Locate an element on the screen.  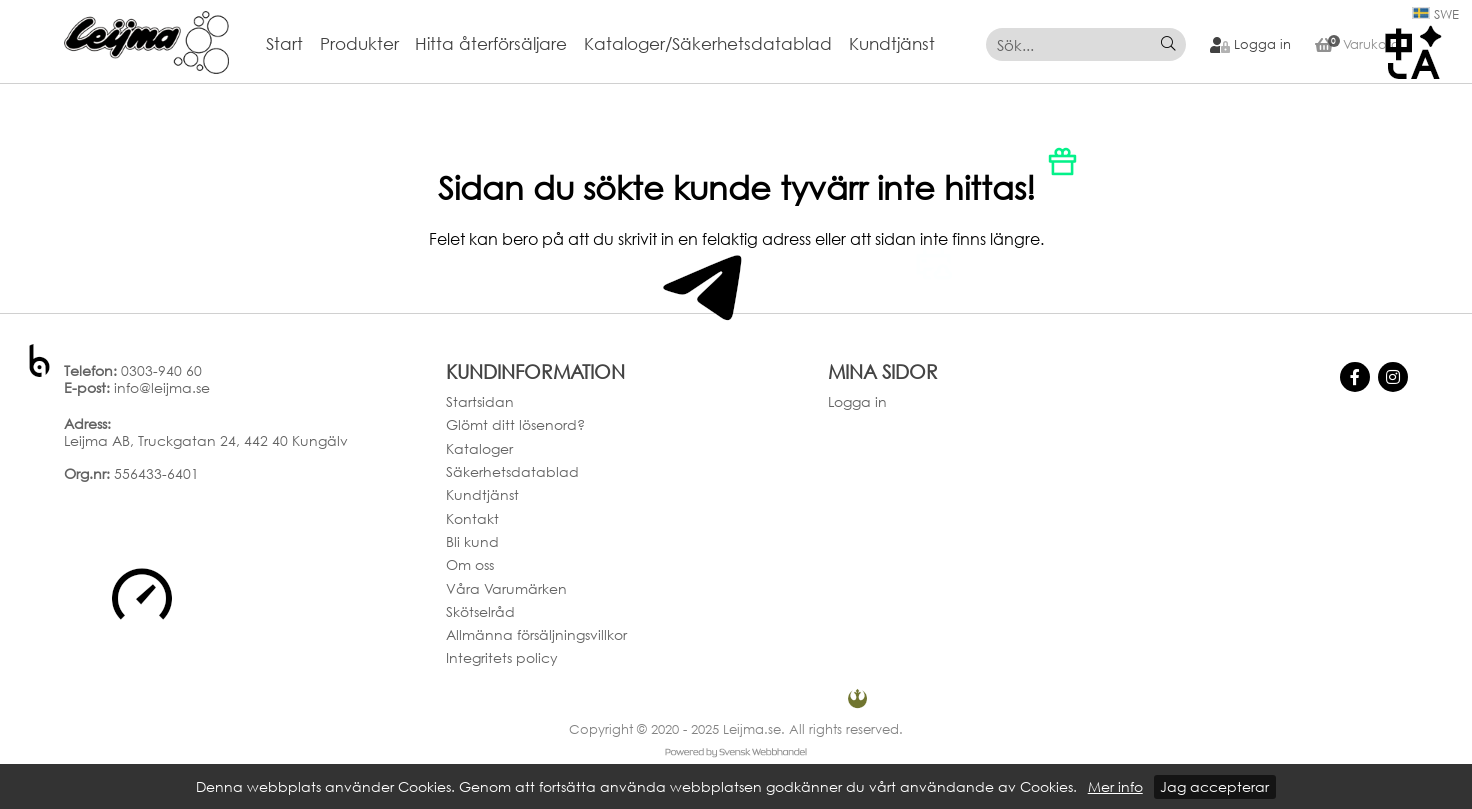
view available rewards or gifts is located at coordinates (1062, 161).